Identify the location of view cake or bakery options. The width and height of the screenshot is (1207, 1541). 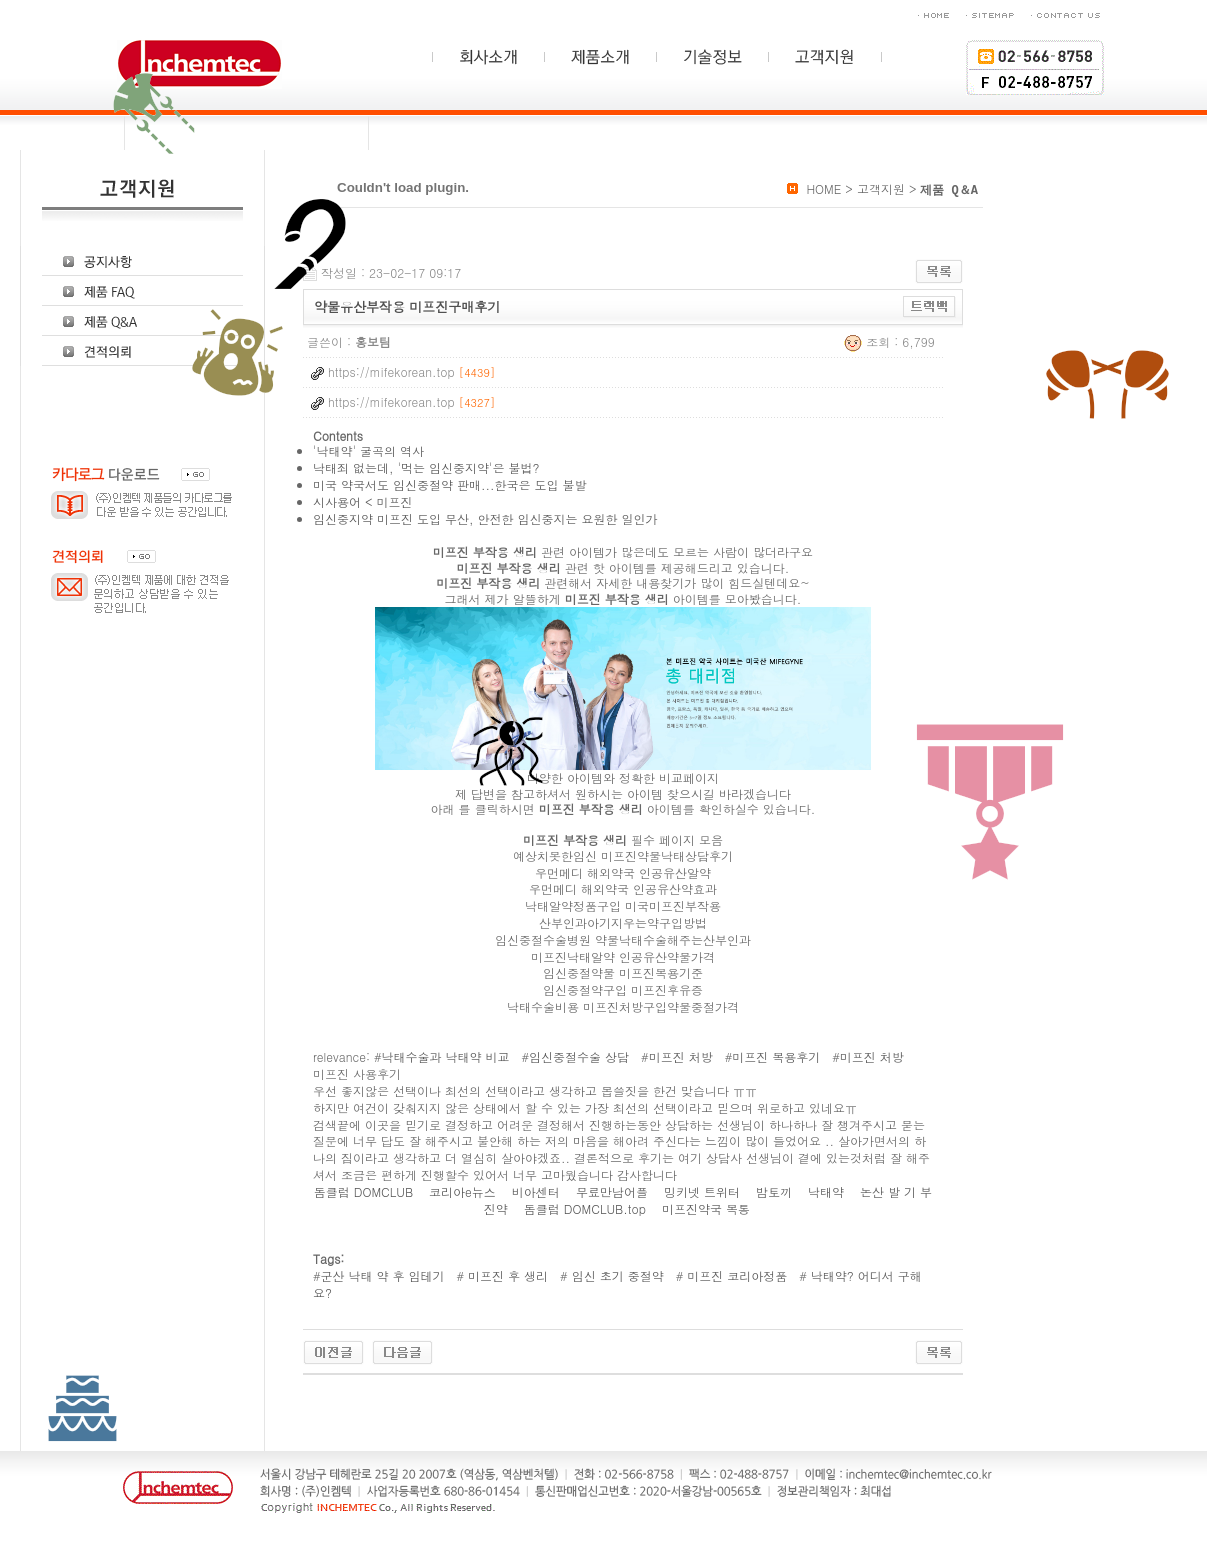
(82, 1404).